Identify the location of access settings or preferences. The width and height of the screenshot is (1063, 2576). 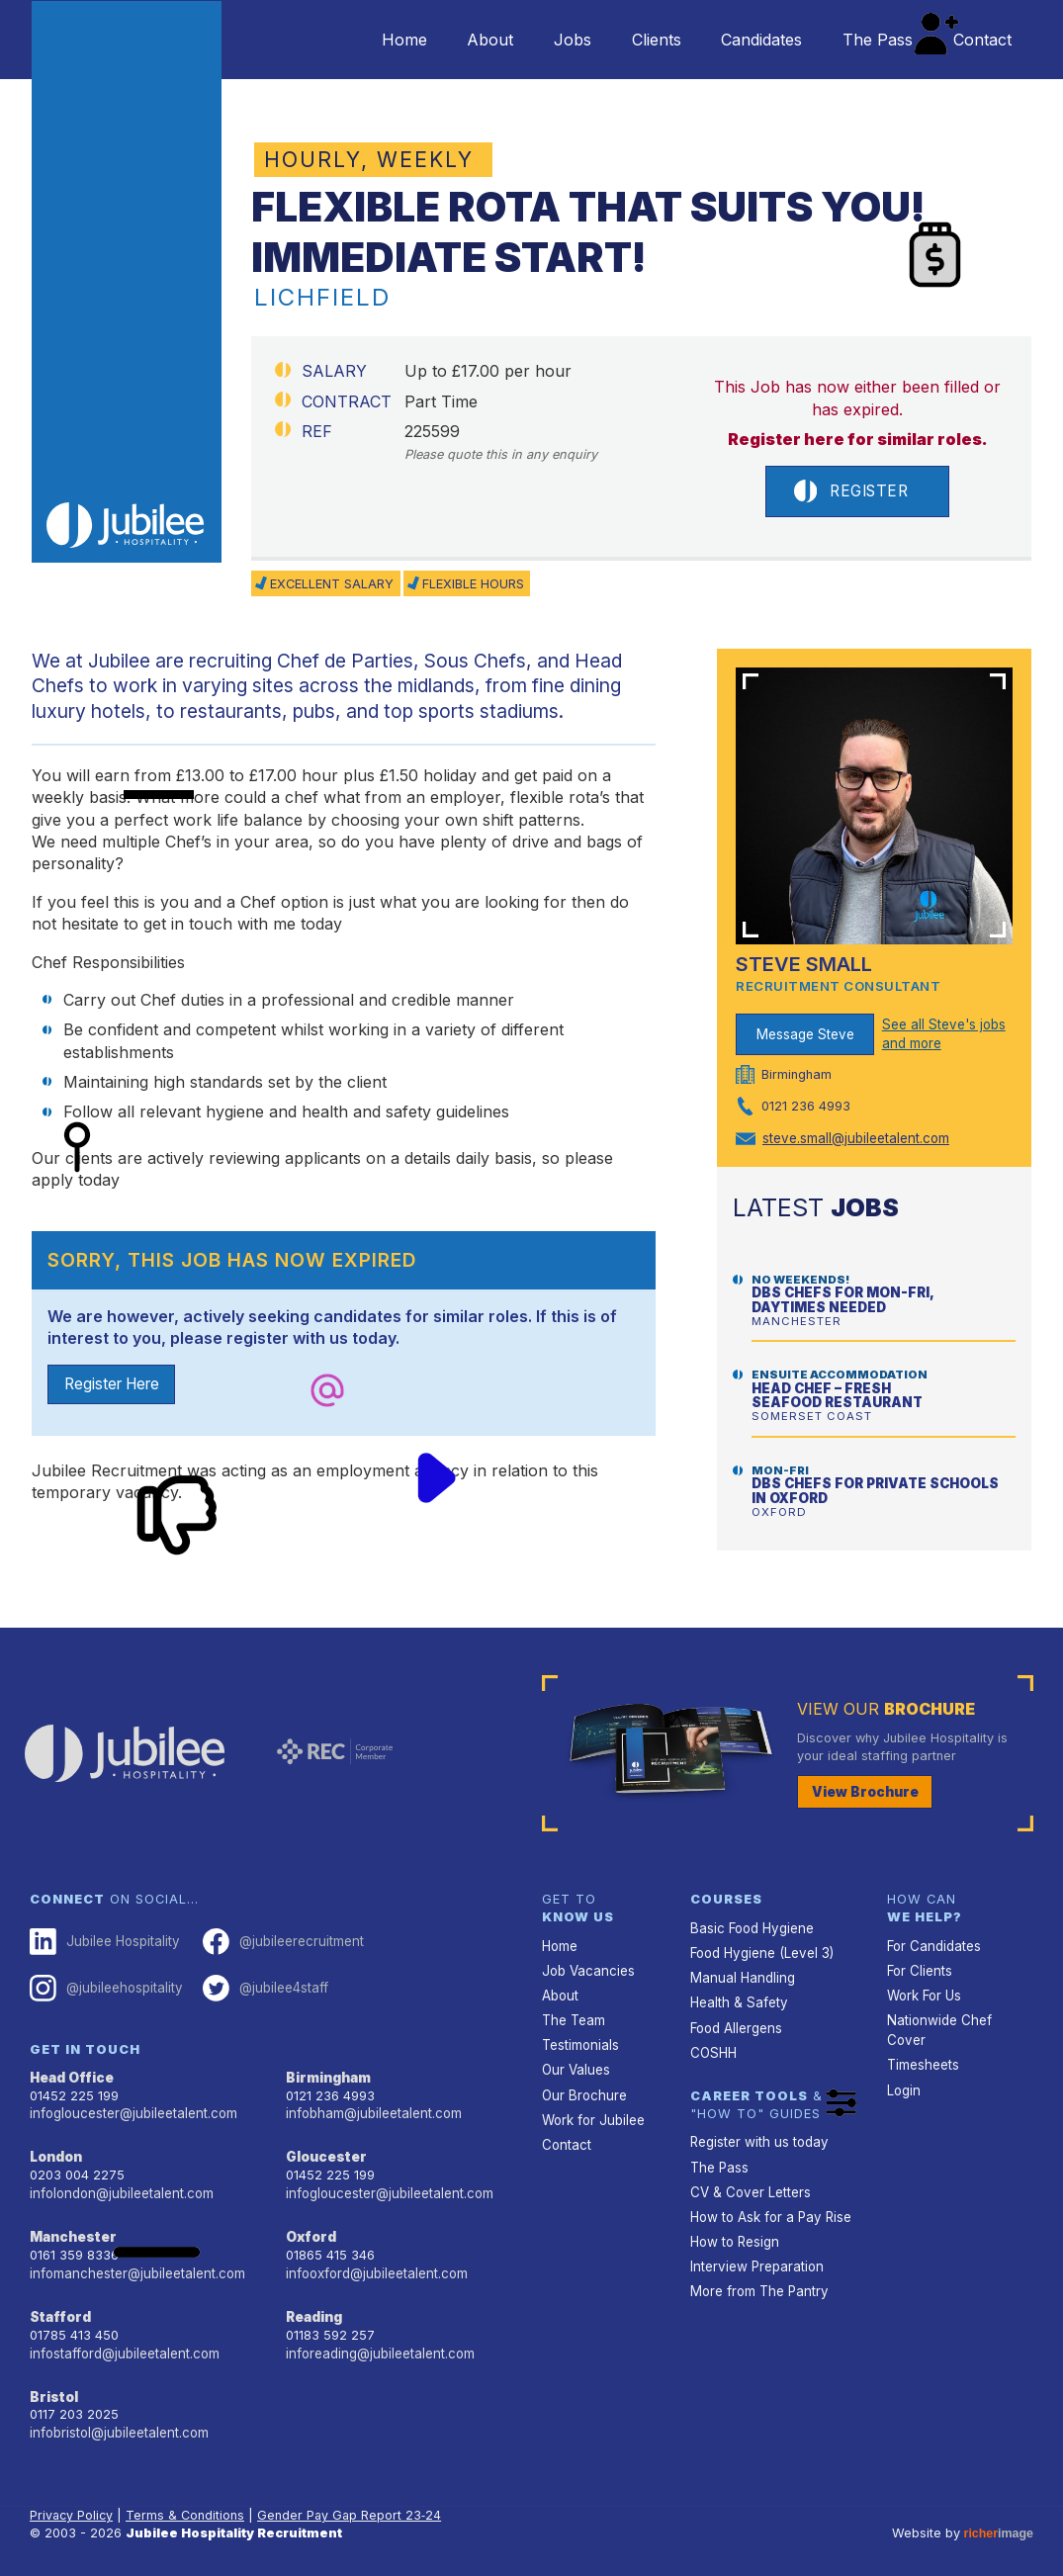
(841, 2102).